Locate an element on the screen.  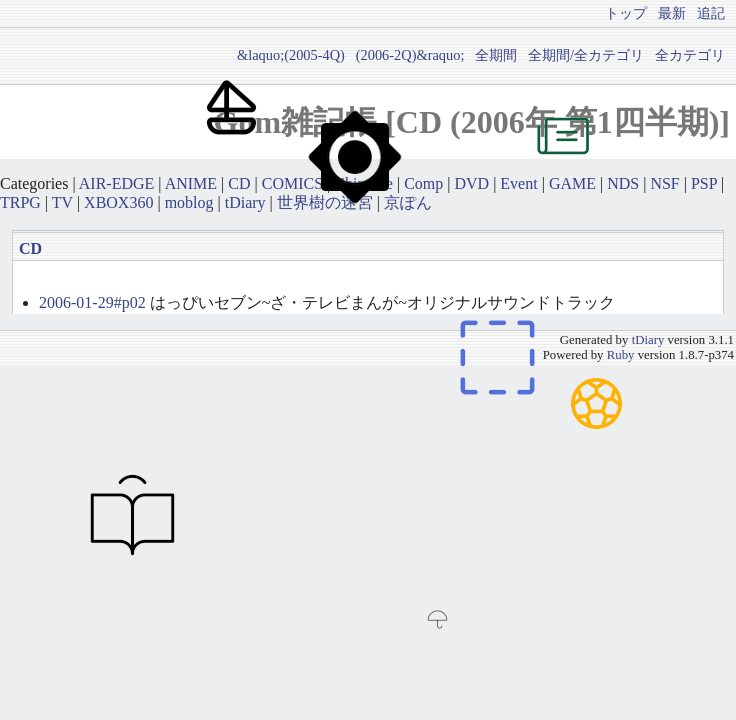
view user profile or contact details is located at coordinates (132, 513).